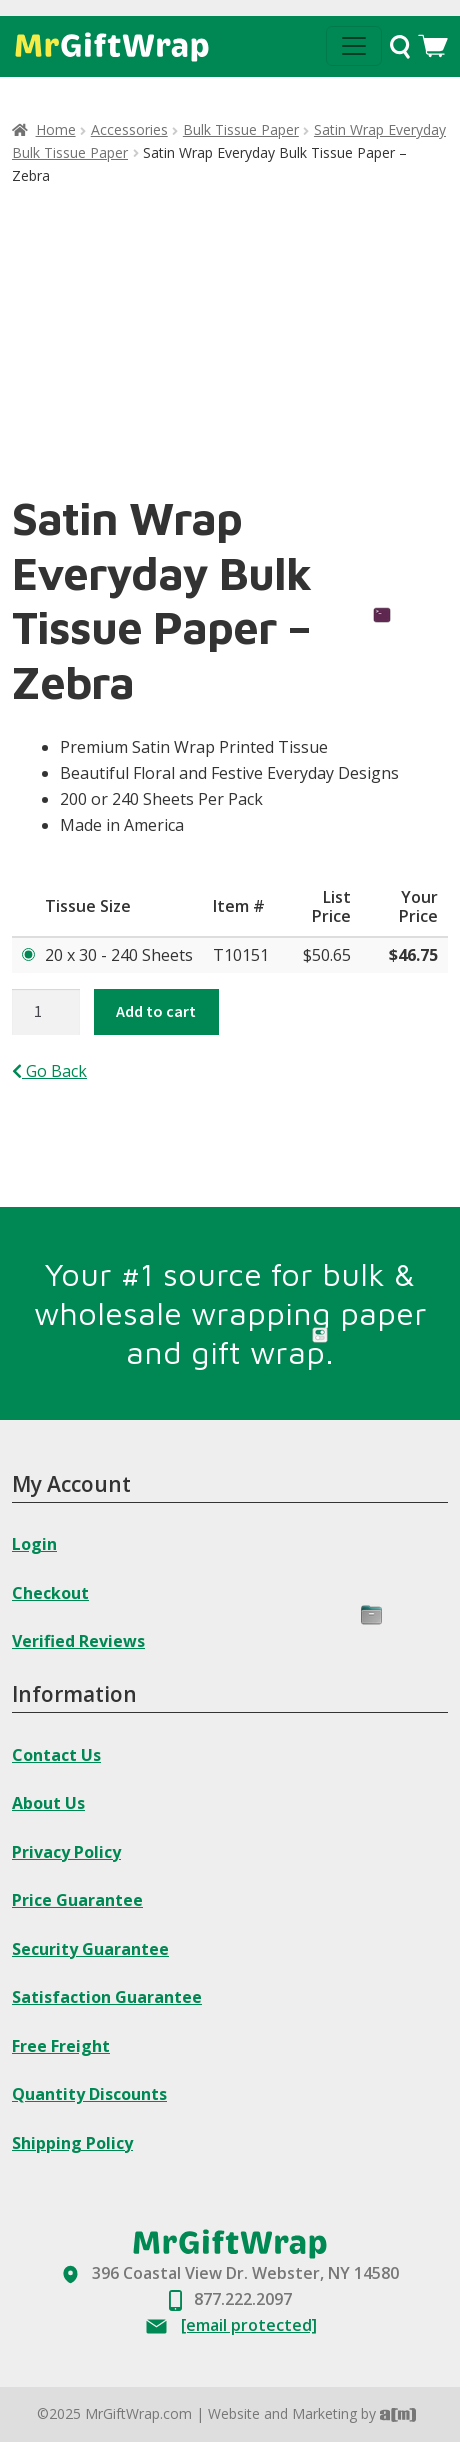 The image size is (460, 2442). I want to click on open the terminal application, so click(382, 615).